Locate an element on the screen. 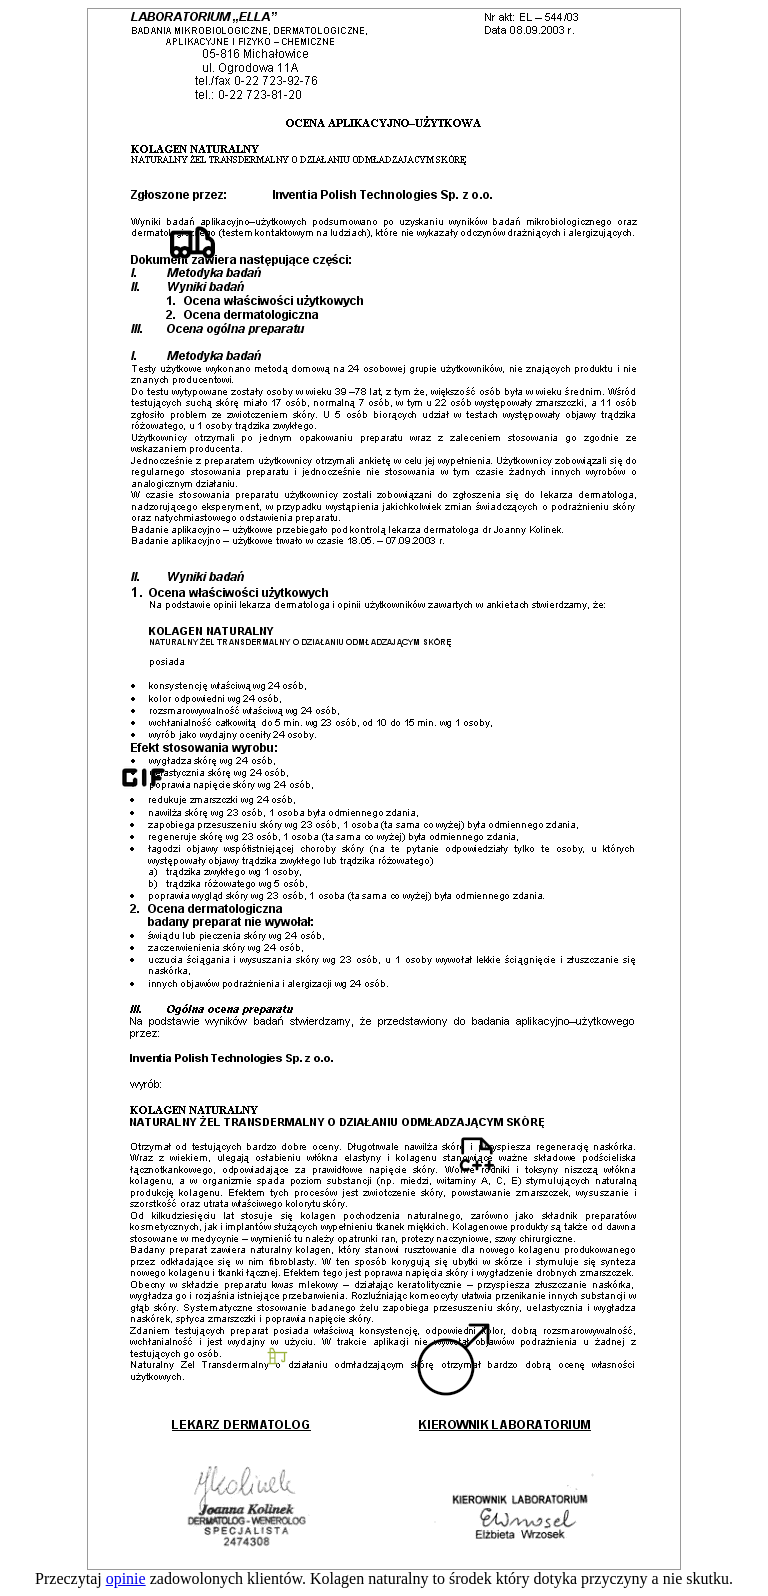 The width and height of the screenshot is (768, 1596). indicates male gender selection is located at coordinates (455, 1358).